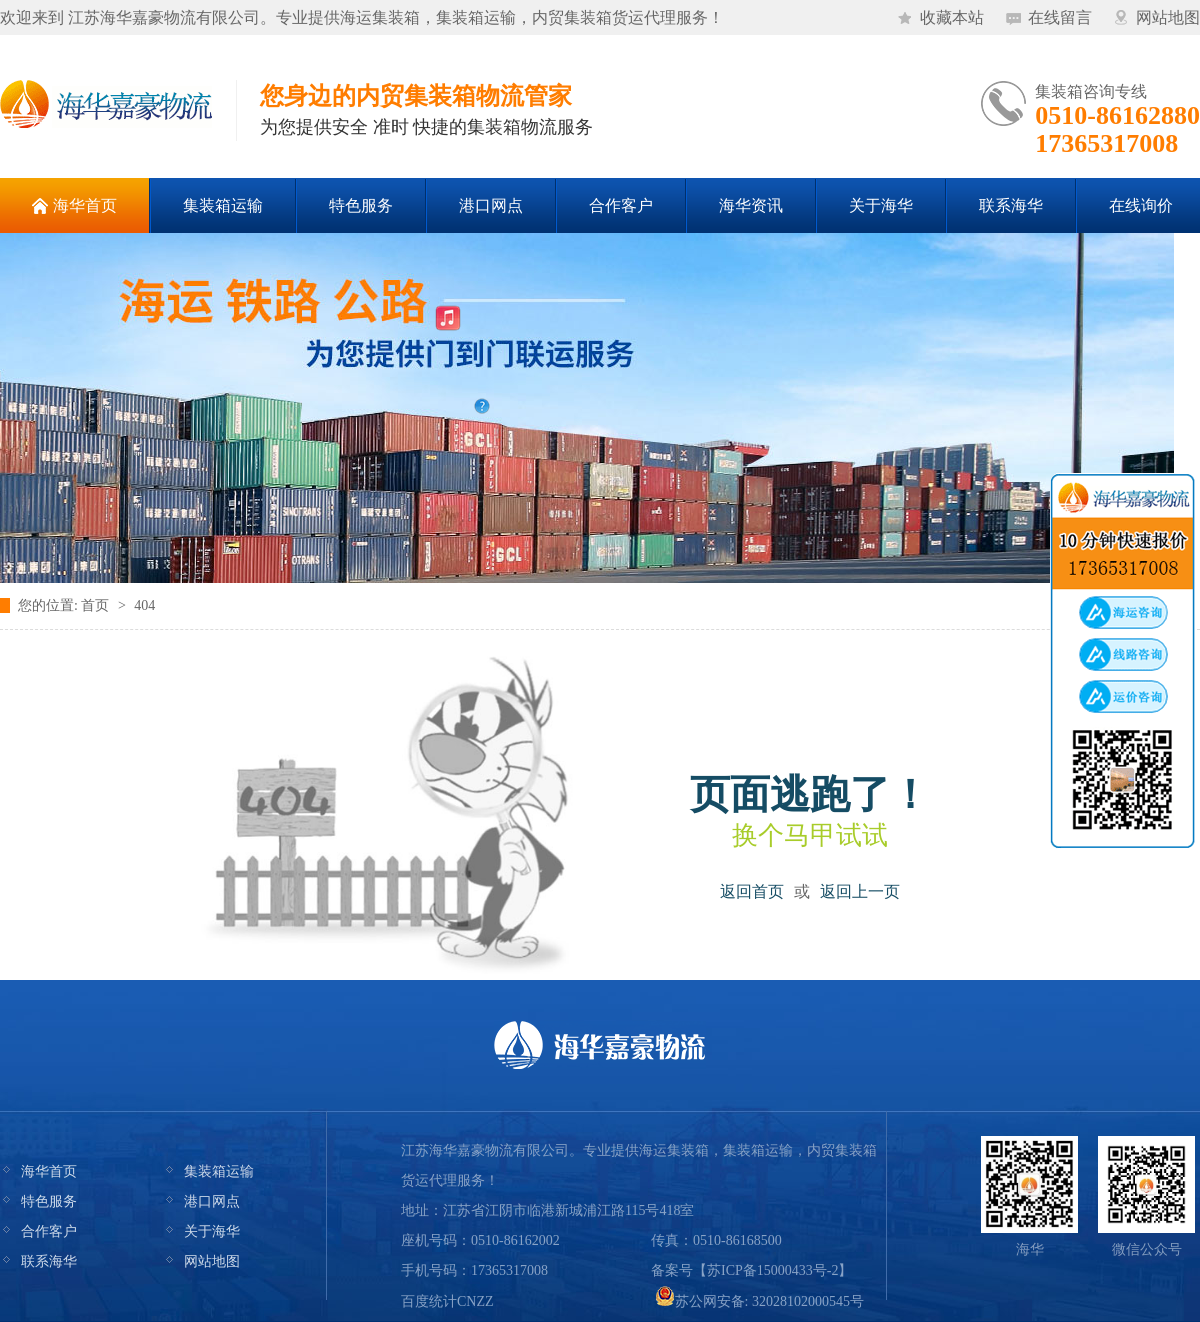 This screenshot has width=1200, height=1322. Describe the element at coordinates (448, 318) in the screenshot. I see `open the gnome music app` at that location.